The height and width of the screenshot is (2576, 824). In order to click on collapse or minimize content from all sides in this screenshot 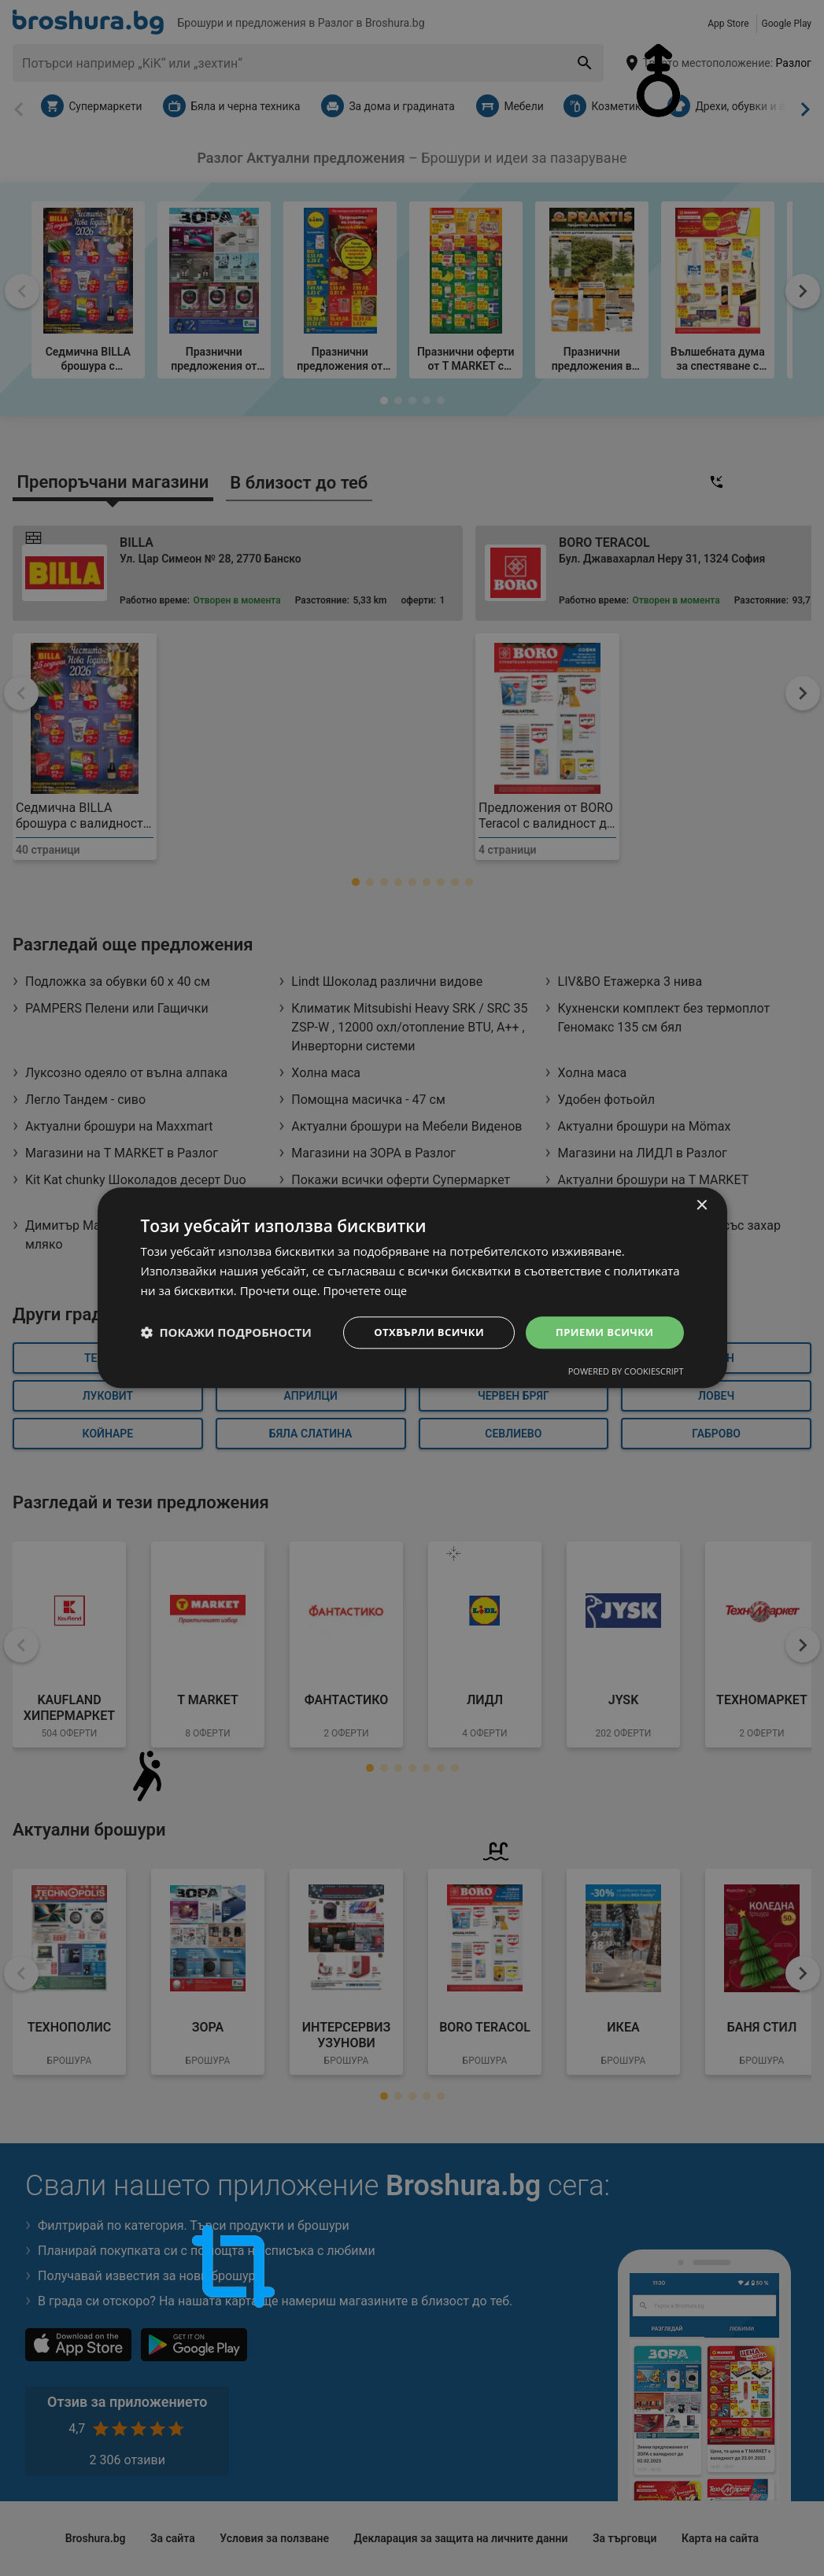, I will do `click(453, 1553)`.